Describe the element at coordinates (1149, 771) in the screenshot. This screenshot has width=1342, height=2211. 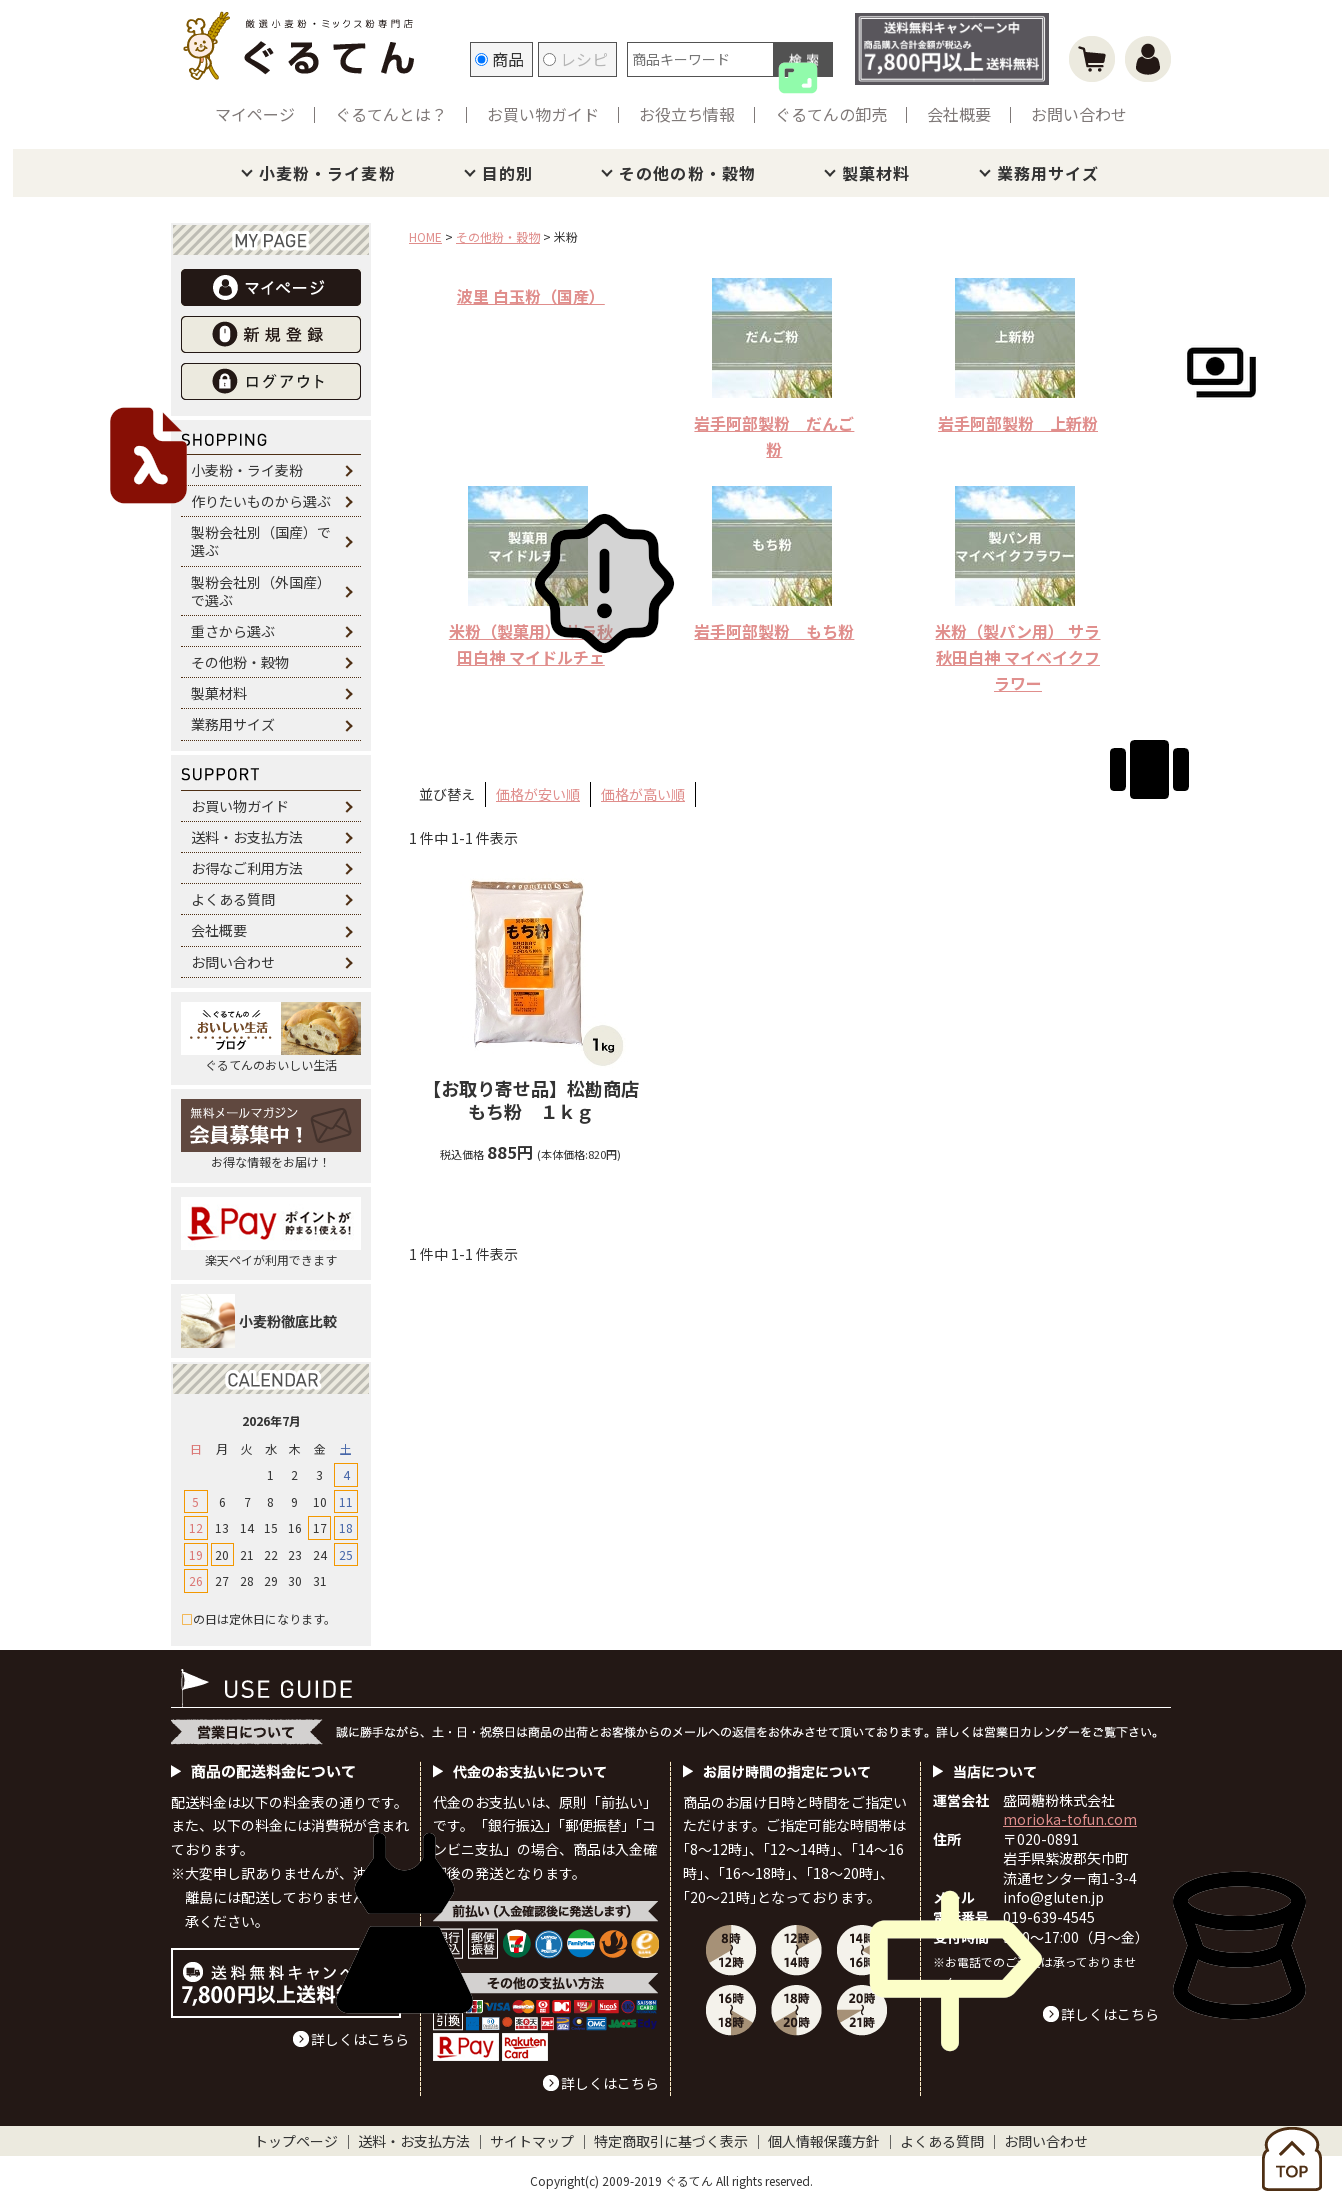
I see `view content in carousel format` at that location.